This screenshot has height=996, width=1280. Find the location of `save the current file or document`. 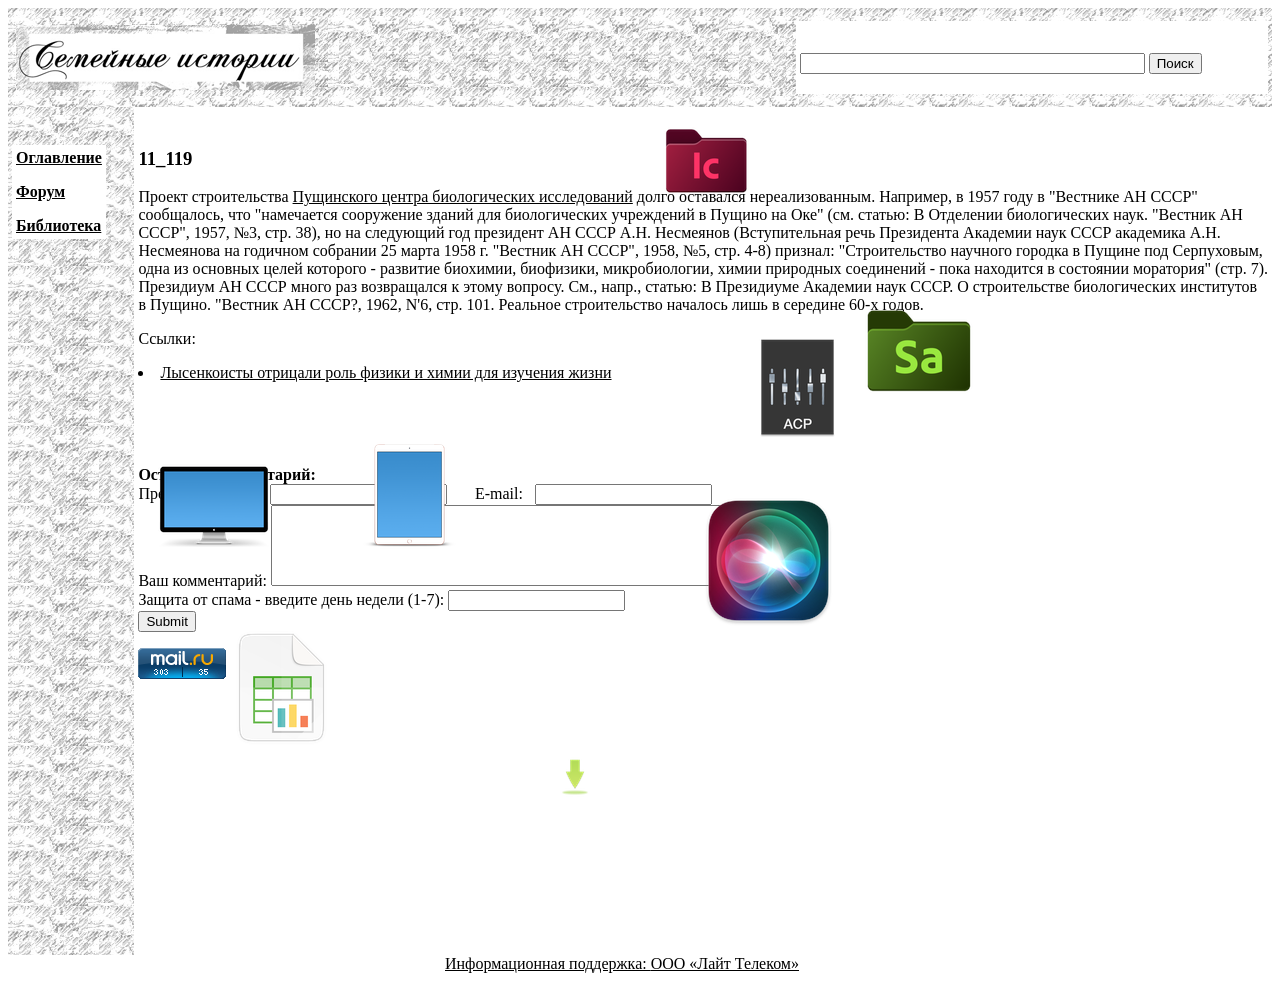

save the current file or document is located at coordinates (575, 775).